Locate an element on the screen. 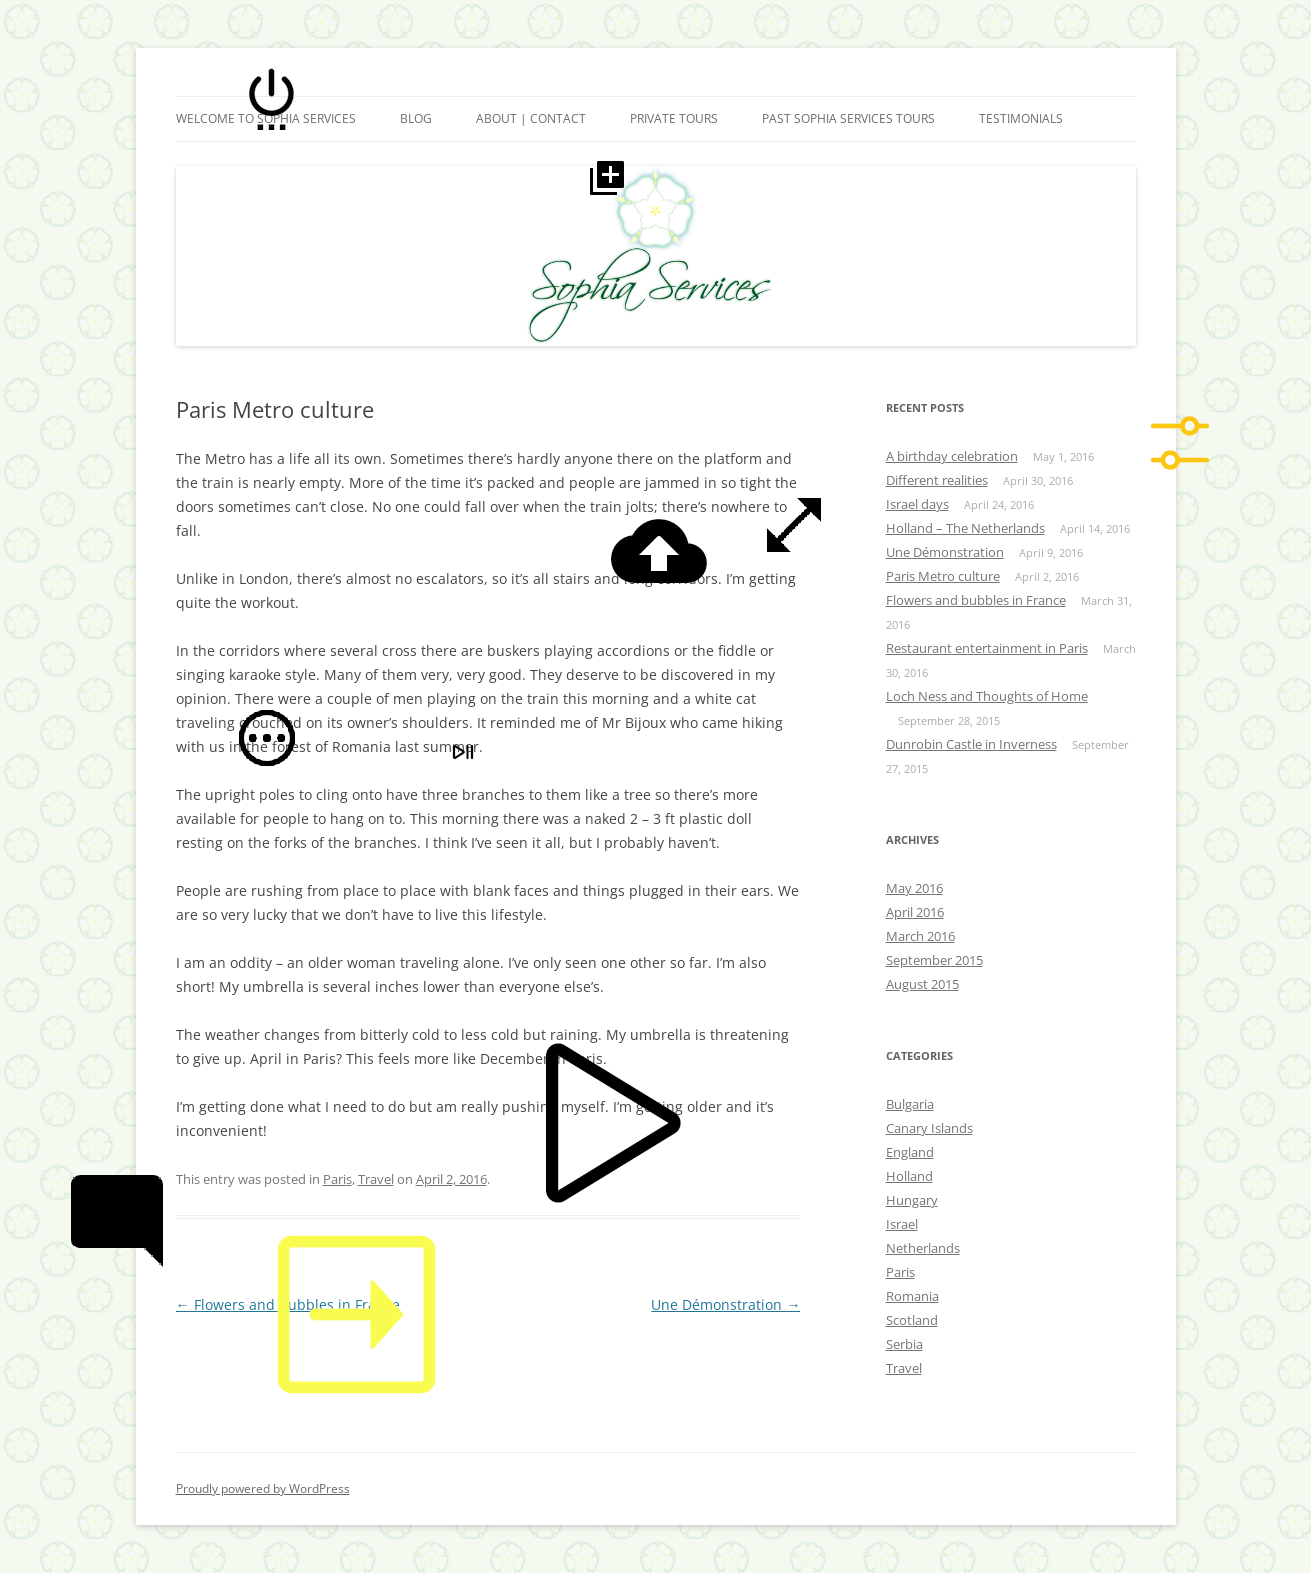 The image size is (1311, 1573). toggle between play and pause for media playback is located at coordinates (463, 752).